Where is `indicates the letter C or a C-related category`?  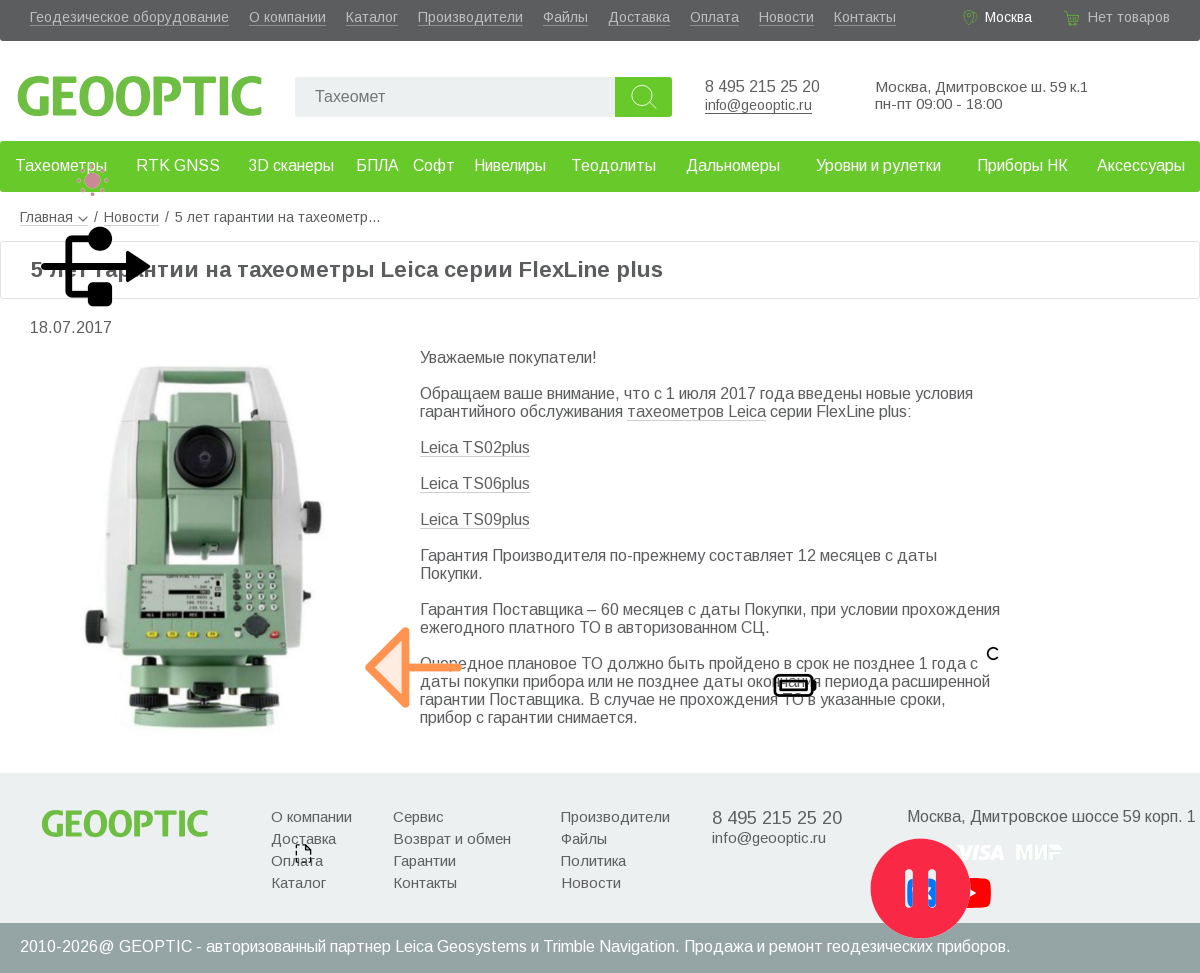
indicates the letter C or a C-related category is located at coordinates (992, 653).